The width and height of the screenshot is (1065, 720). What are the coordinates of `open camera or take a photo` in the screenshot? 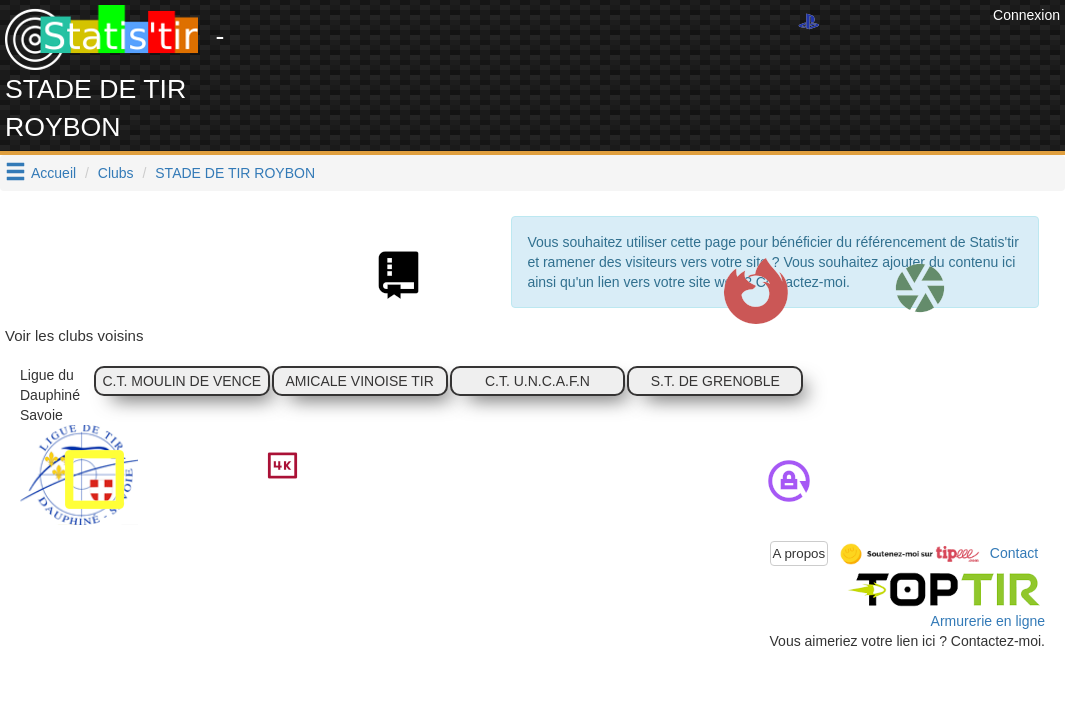 It's located at (920, 288).